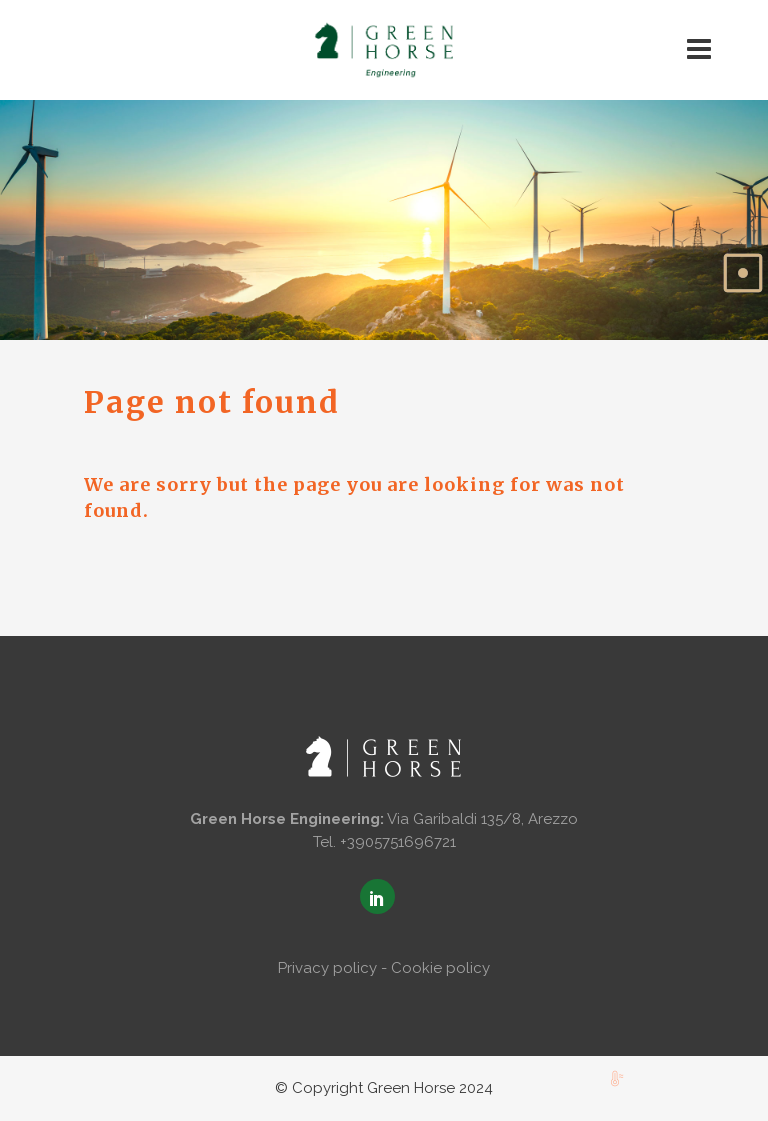  I want to click on indicates a modified file in a diff view, so click(743, 273).